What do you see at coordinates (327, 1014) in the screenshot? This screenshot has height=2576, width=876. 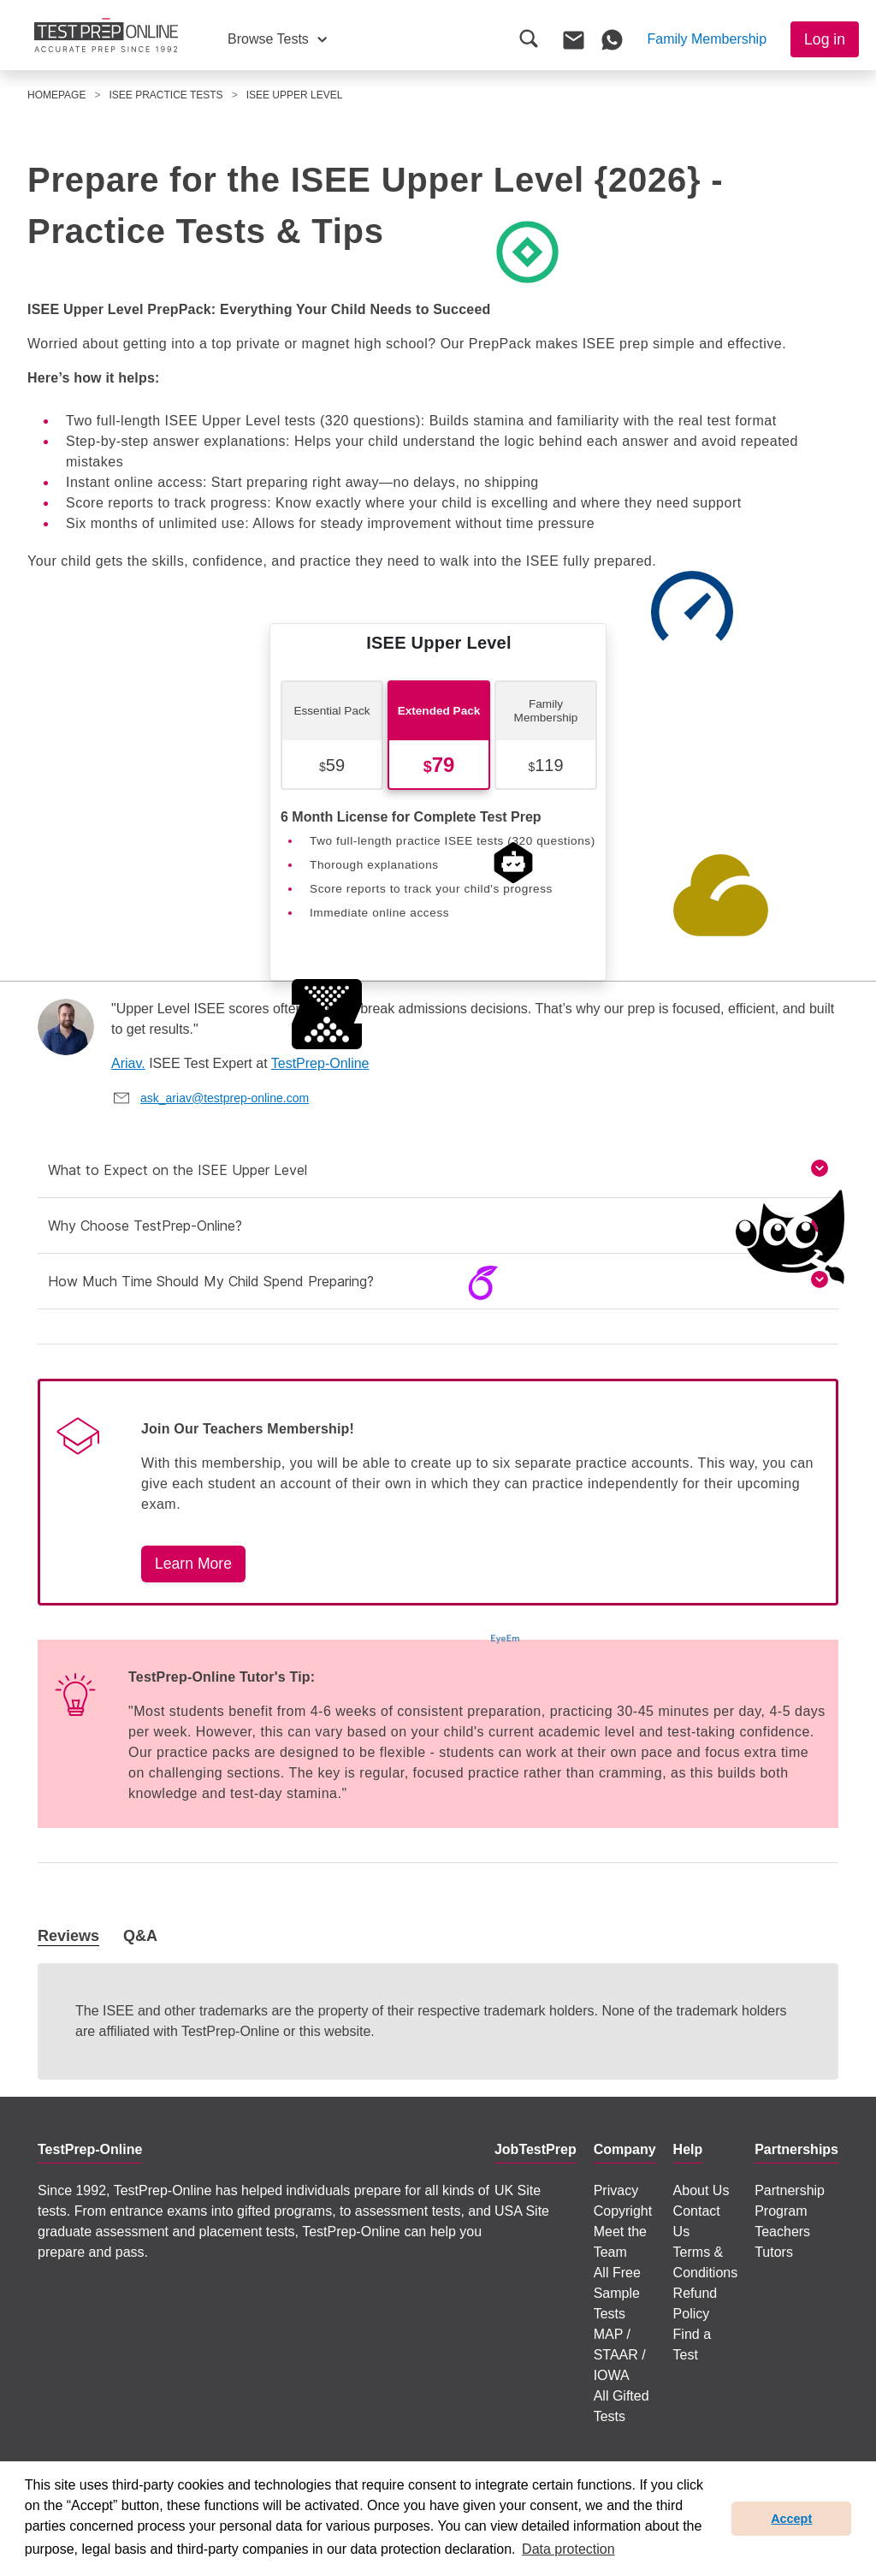 I see `openzfs file system branding logo` at bounding box center [327, 1014].